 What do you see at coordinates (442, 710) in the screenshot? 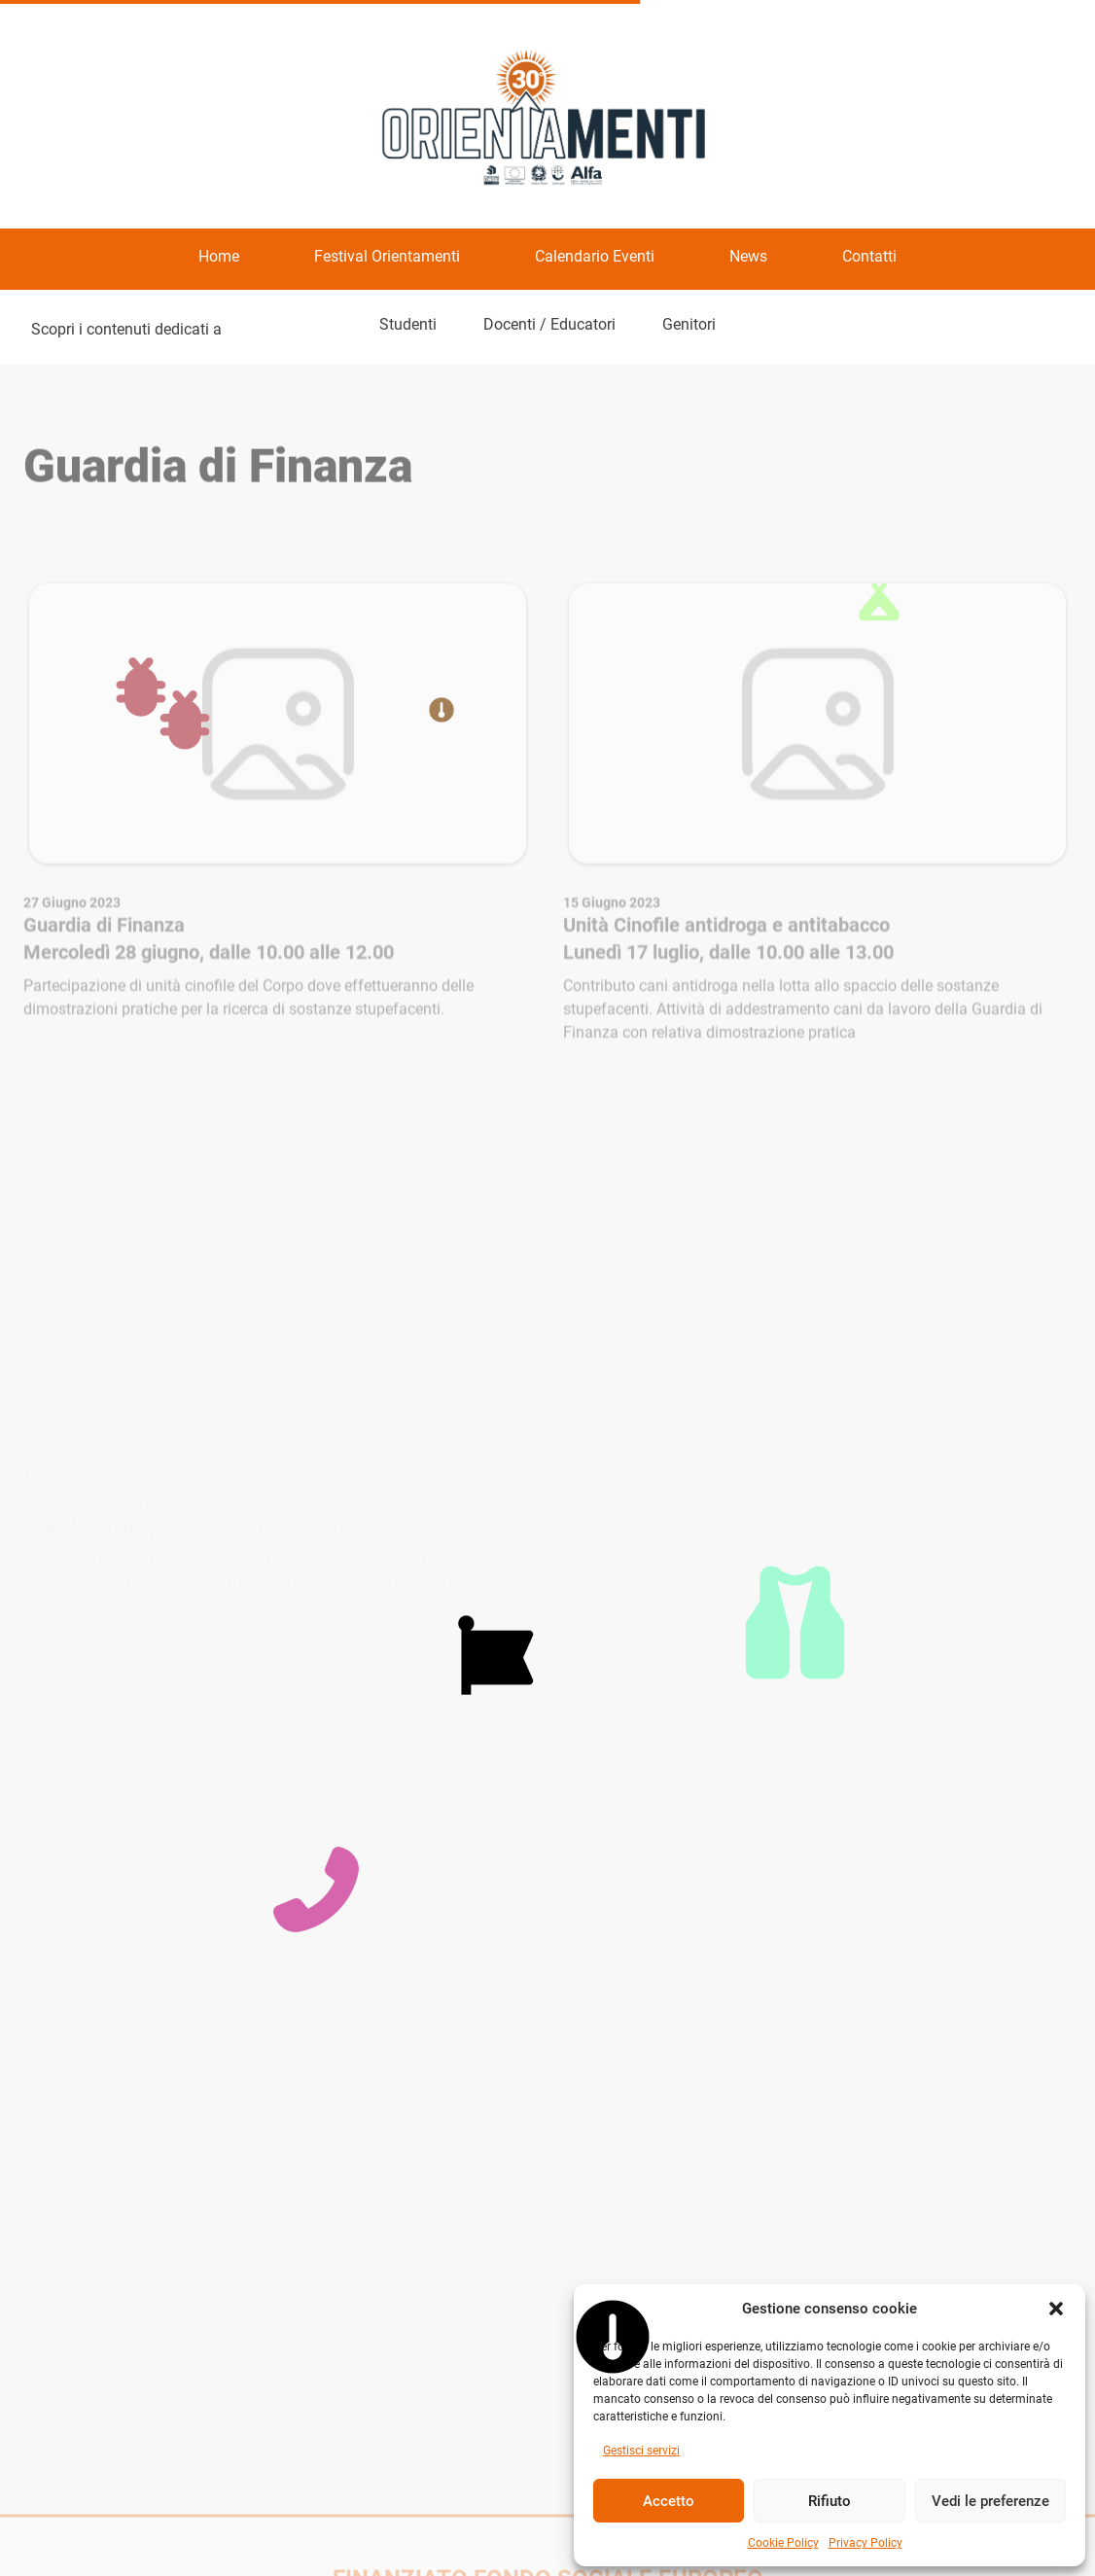
I see `view current speed or performance metrics` at bounding box center [442, 710].